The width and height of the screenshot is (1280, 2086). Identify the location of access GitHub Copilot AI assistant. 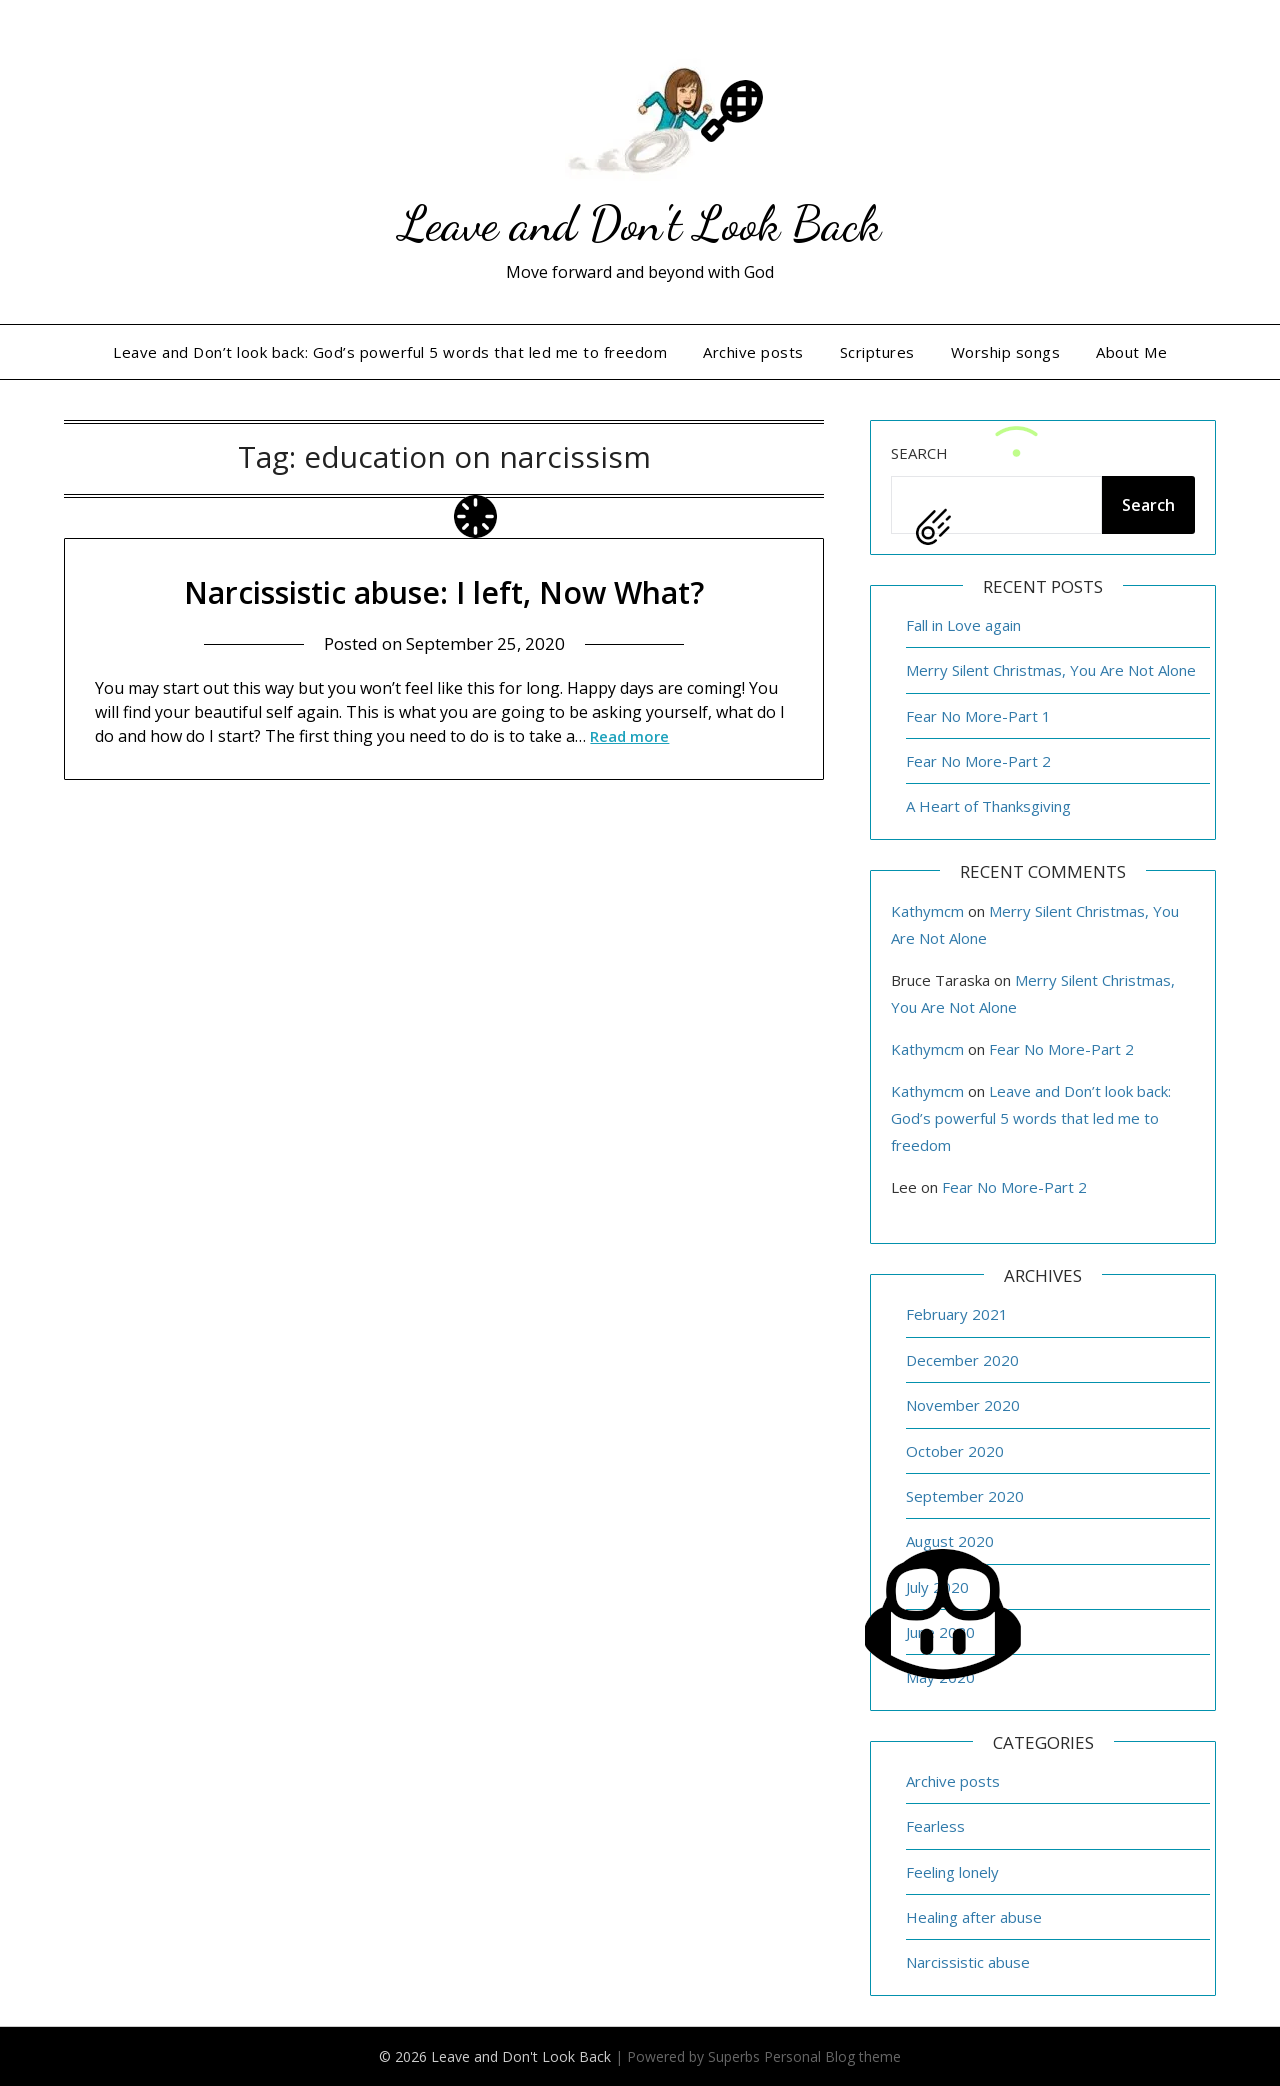
(943, 1614).